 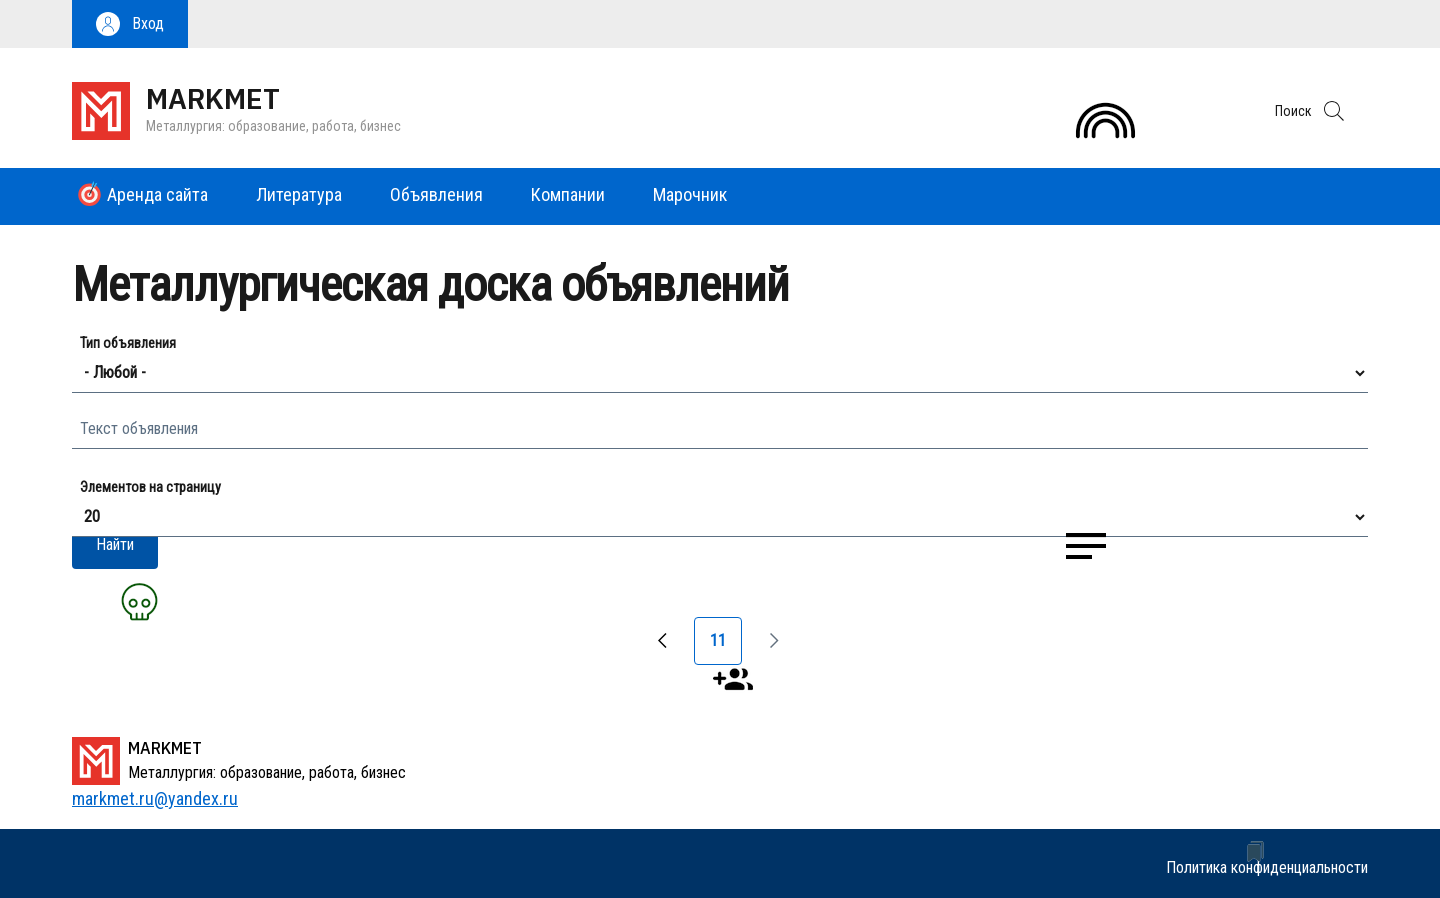 What do you see at coordinates (1255, 851) in the screenshot?
I see `view your saved bookmarks` at bounding box center [1255, 851].